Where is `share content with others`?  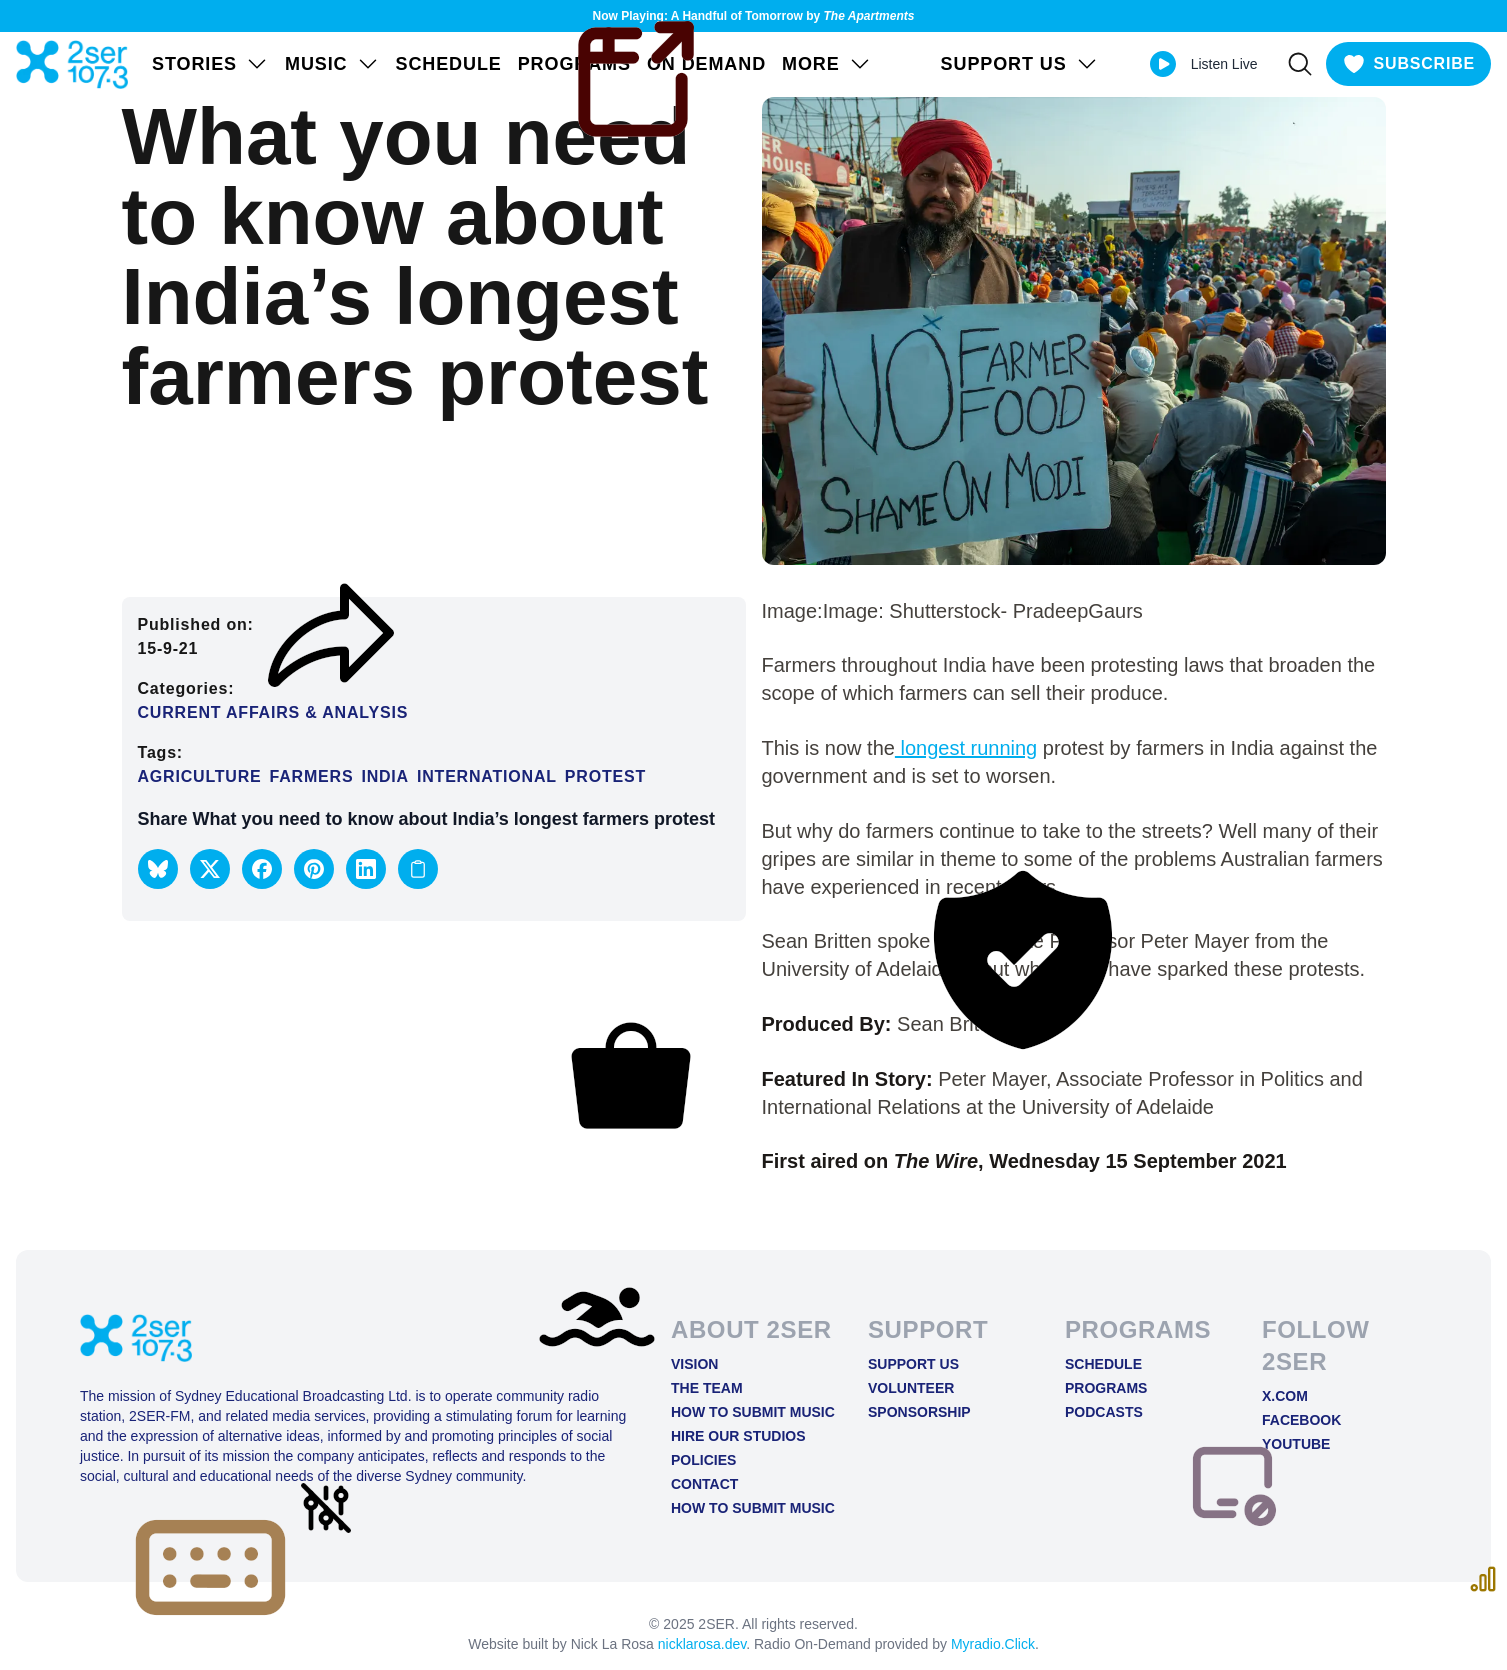
share content with others is located at coordinates (331, 642).